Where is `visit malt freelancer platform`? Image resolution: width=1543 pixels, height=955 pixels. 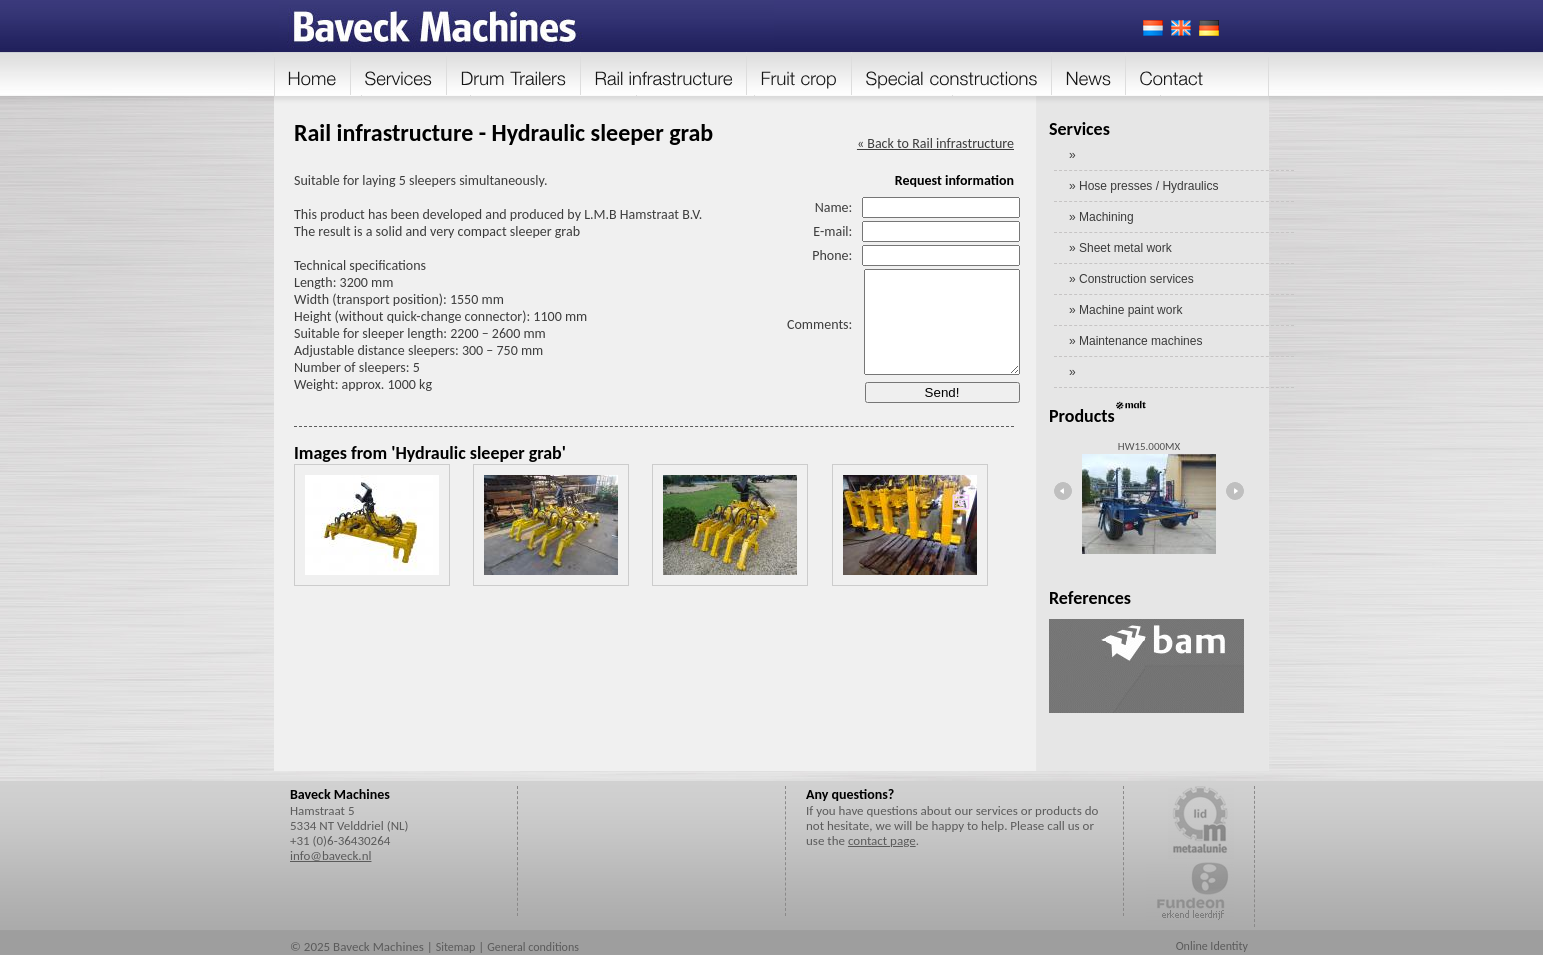
visit malt freelancer platform is located at coordinates (1131, 405).